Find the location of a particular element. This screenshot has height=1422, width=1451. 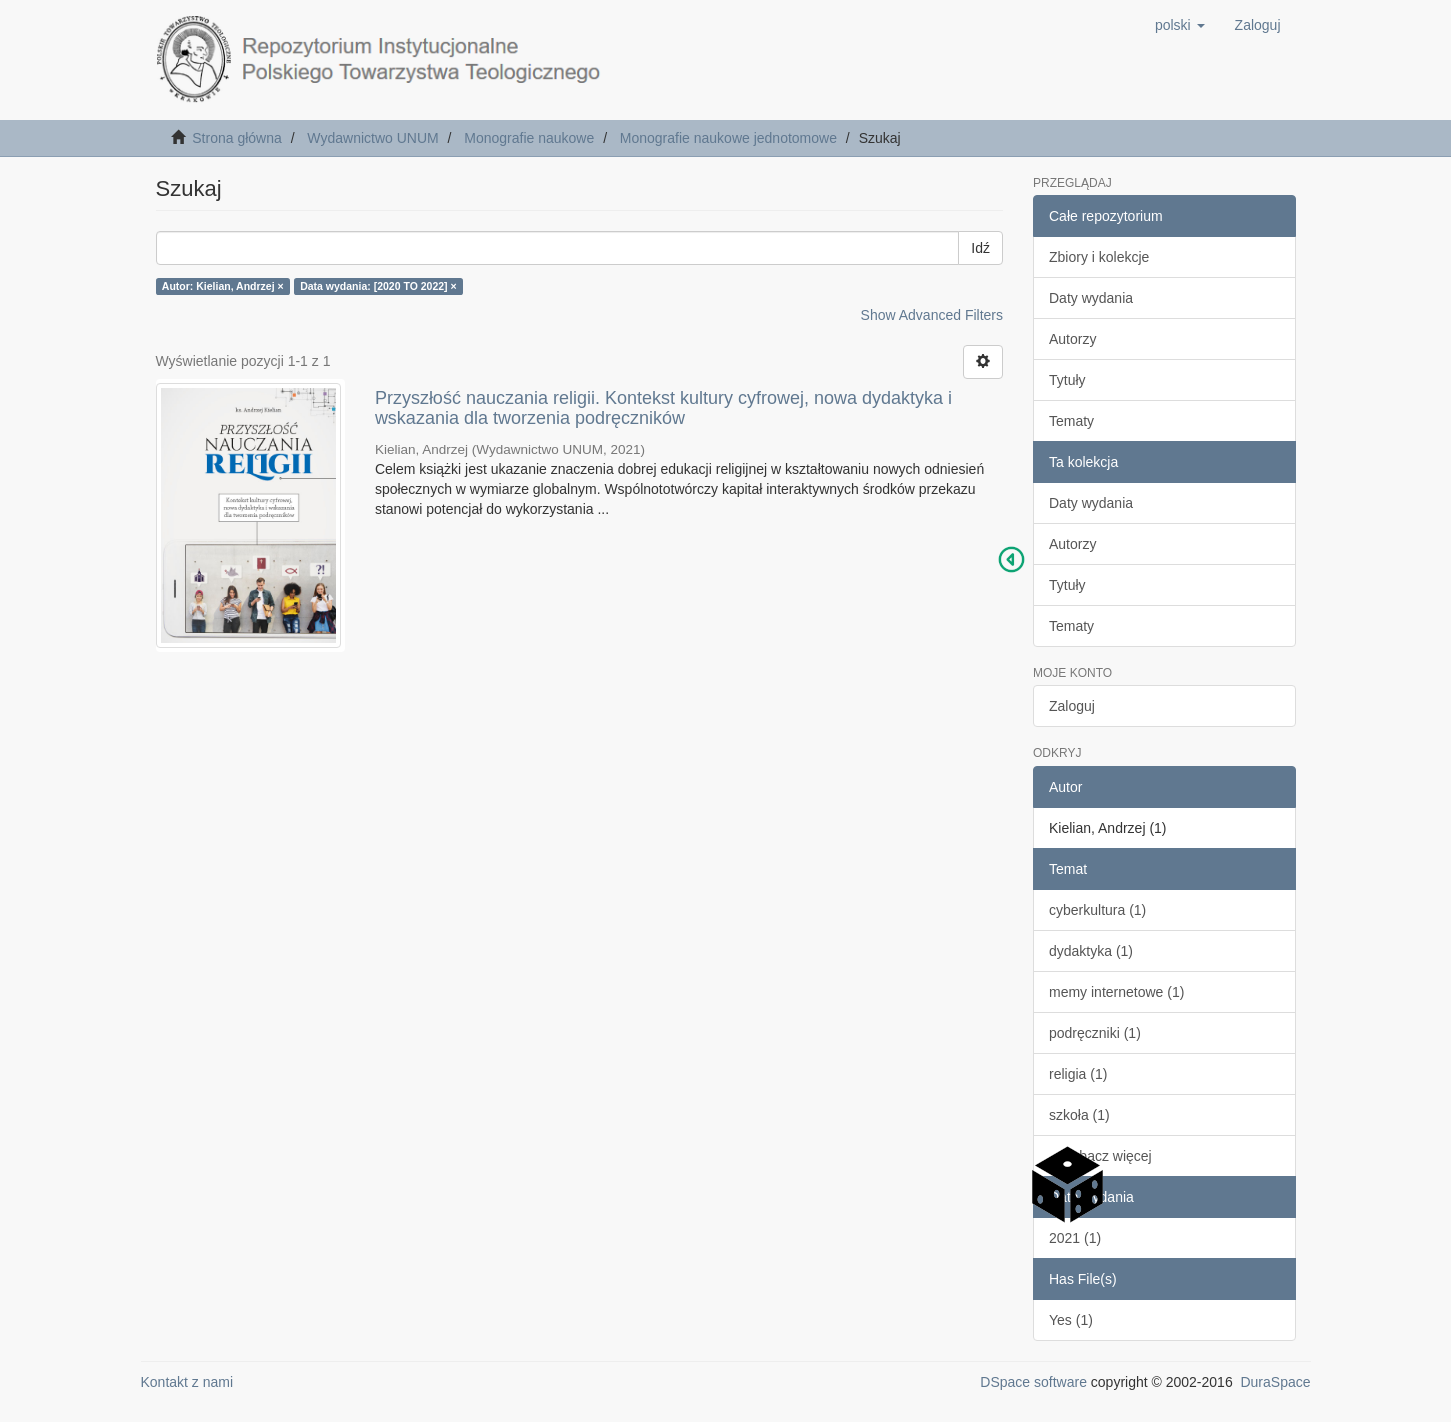

randomize or shuffle content is located at coordinates (1067, 1184).